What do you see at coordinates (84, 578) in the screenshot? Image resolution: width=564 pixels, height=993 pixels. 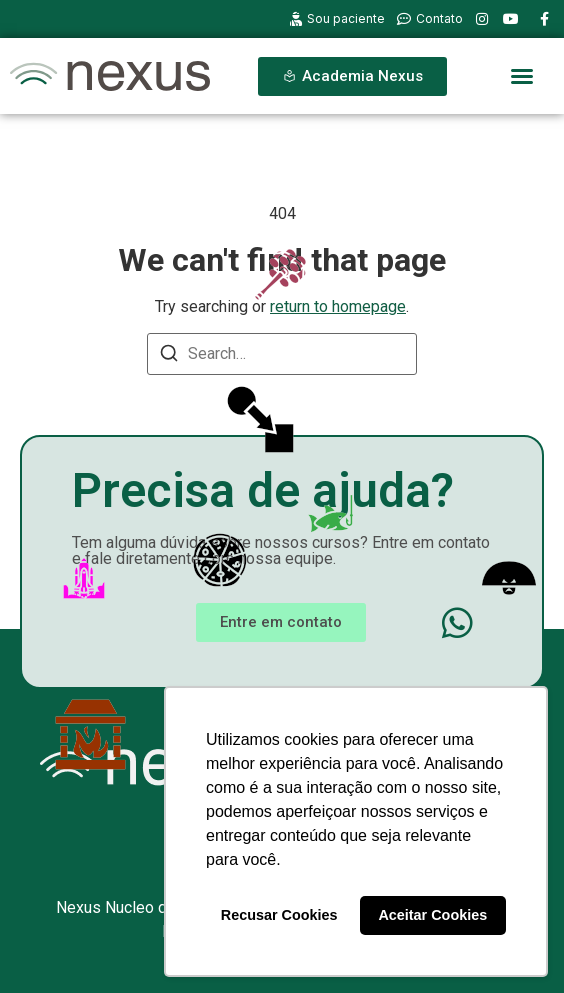 I see `launch or deploy an application` at bounding box center [84, 578].